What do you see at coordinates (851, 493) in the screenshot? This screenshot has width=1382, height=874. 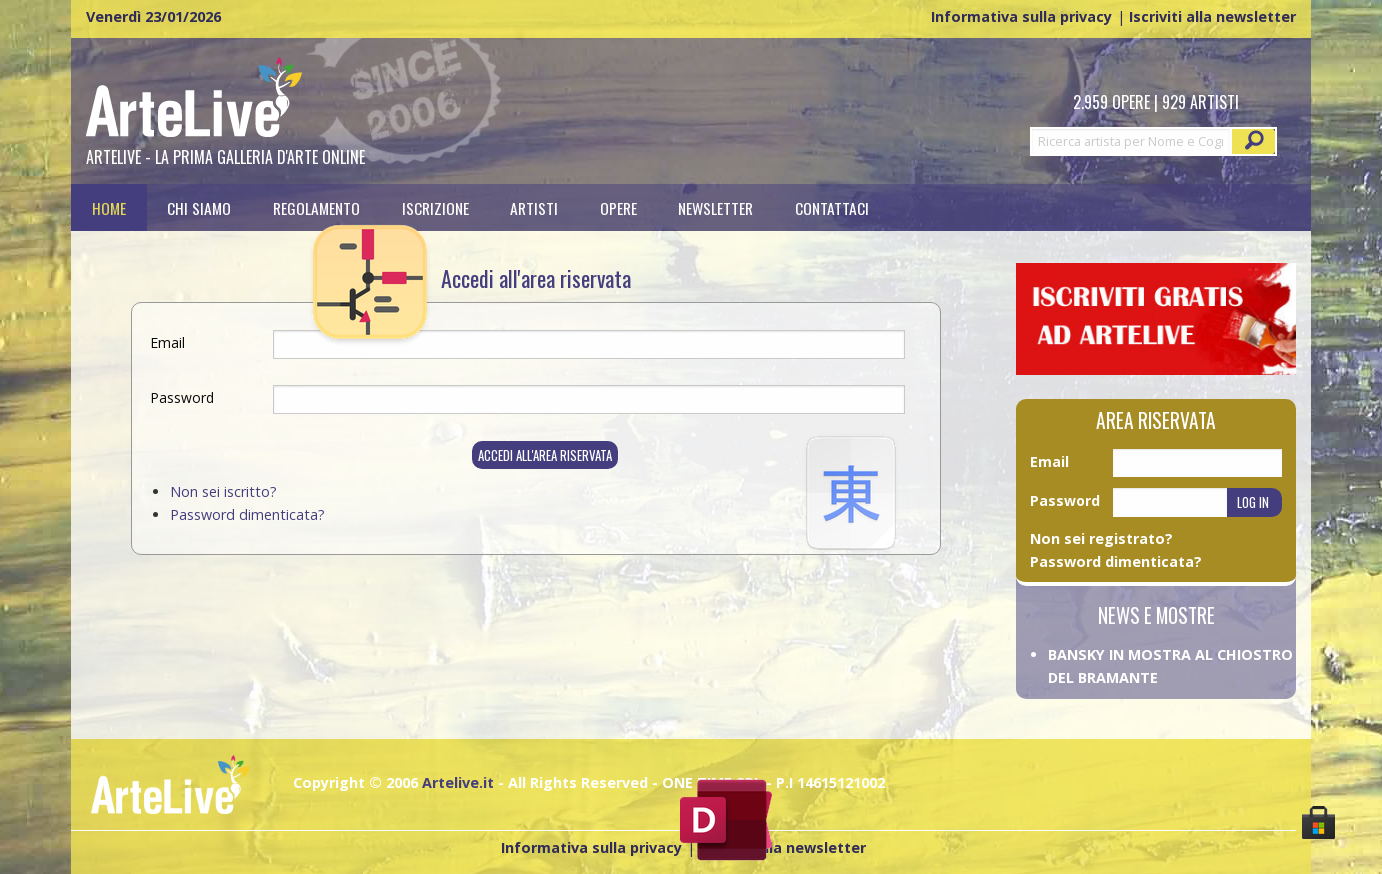 I see `launch the GNOME Mahjongg game` at bounding box center [851, 493].